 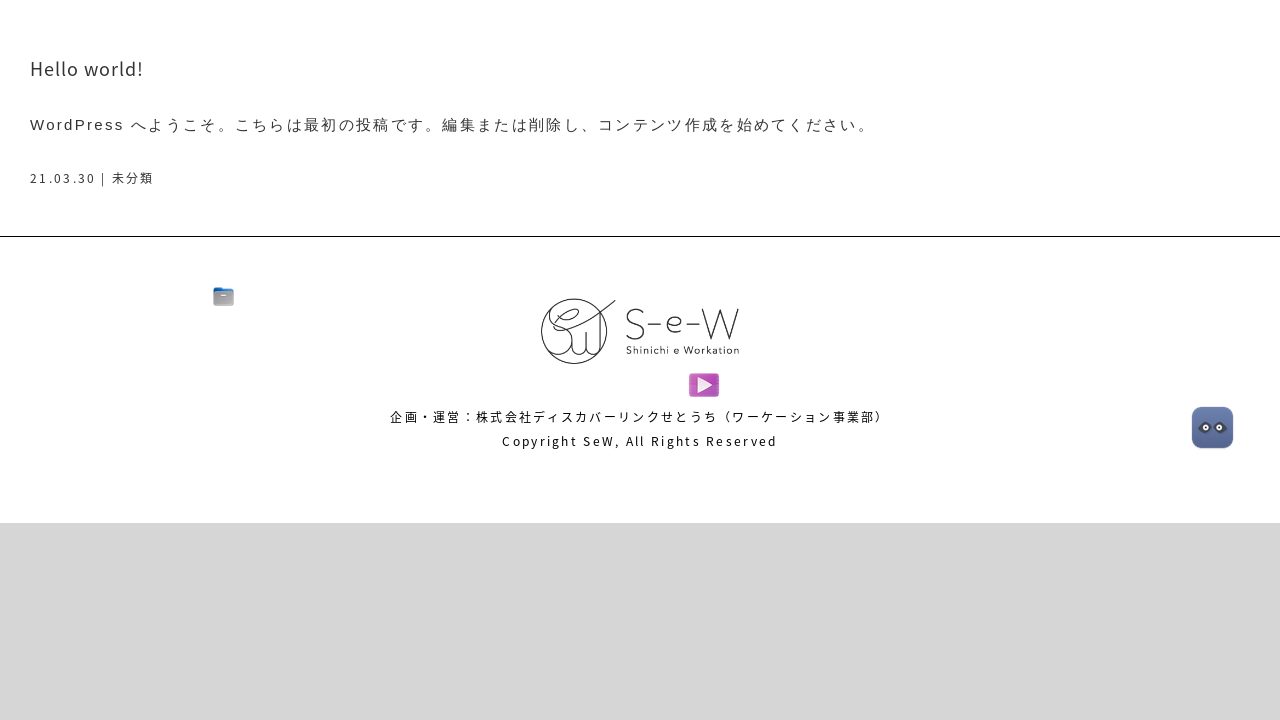 I want to click on open the nautilus file manager, so click(x=223, y=296).